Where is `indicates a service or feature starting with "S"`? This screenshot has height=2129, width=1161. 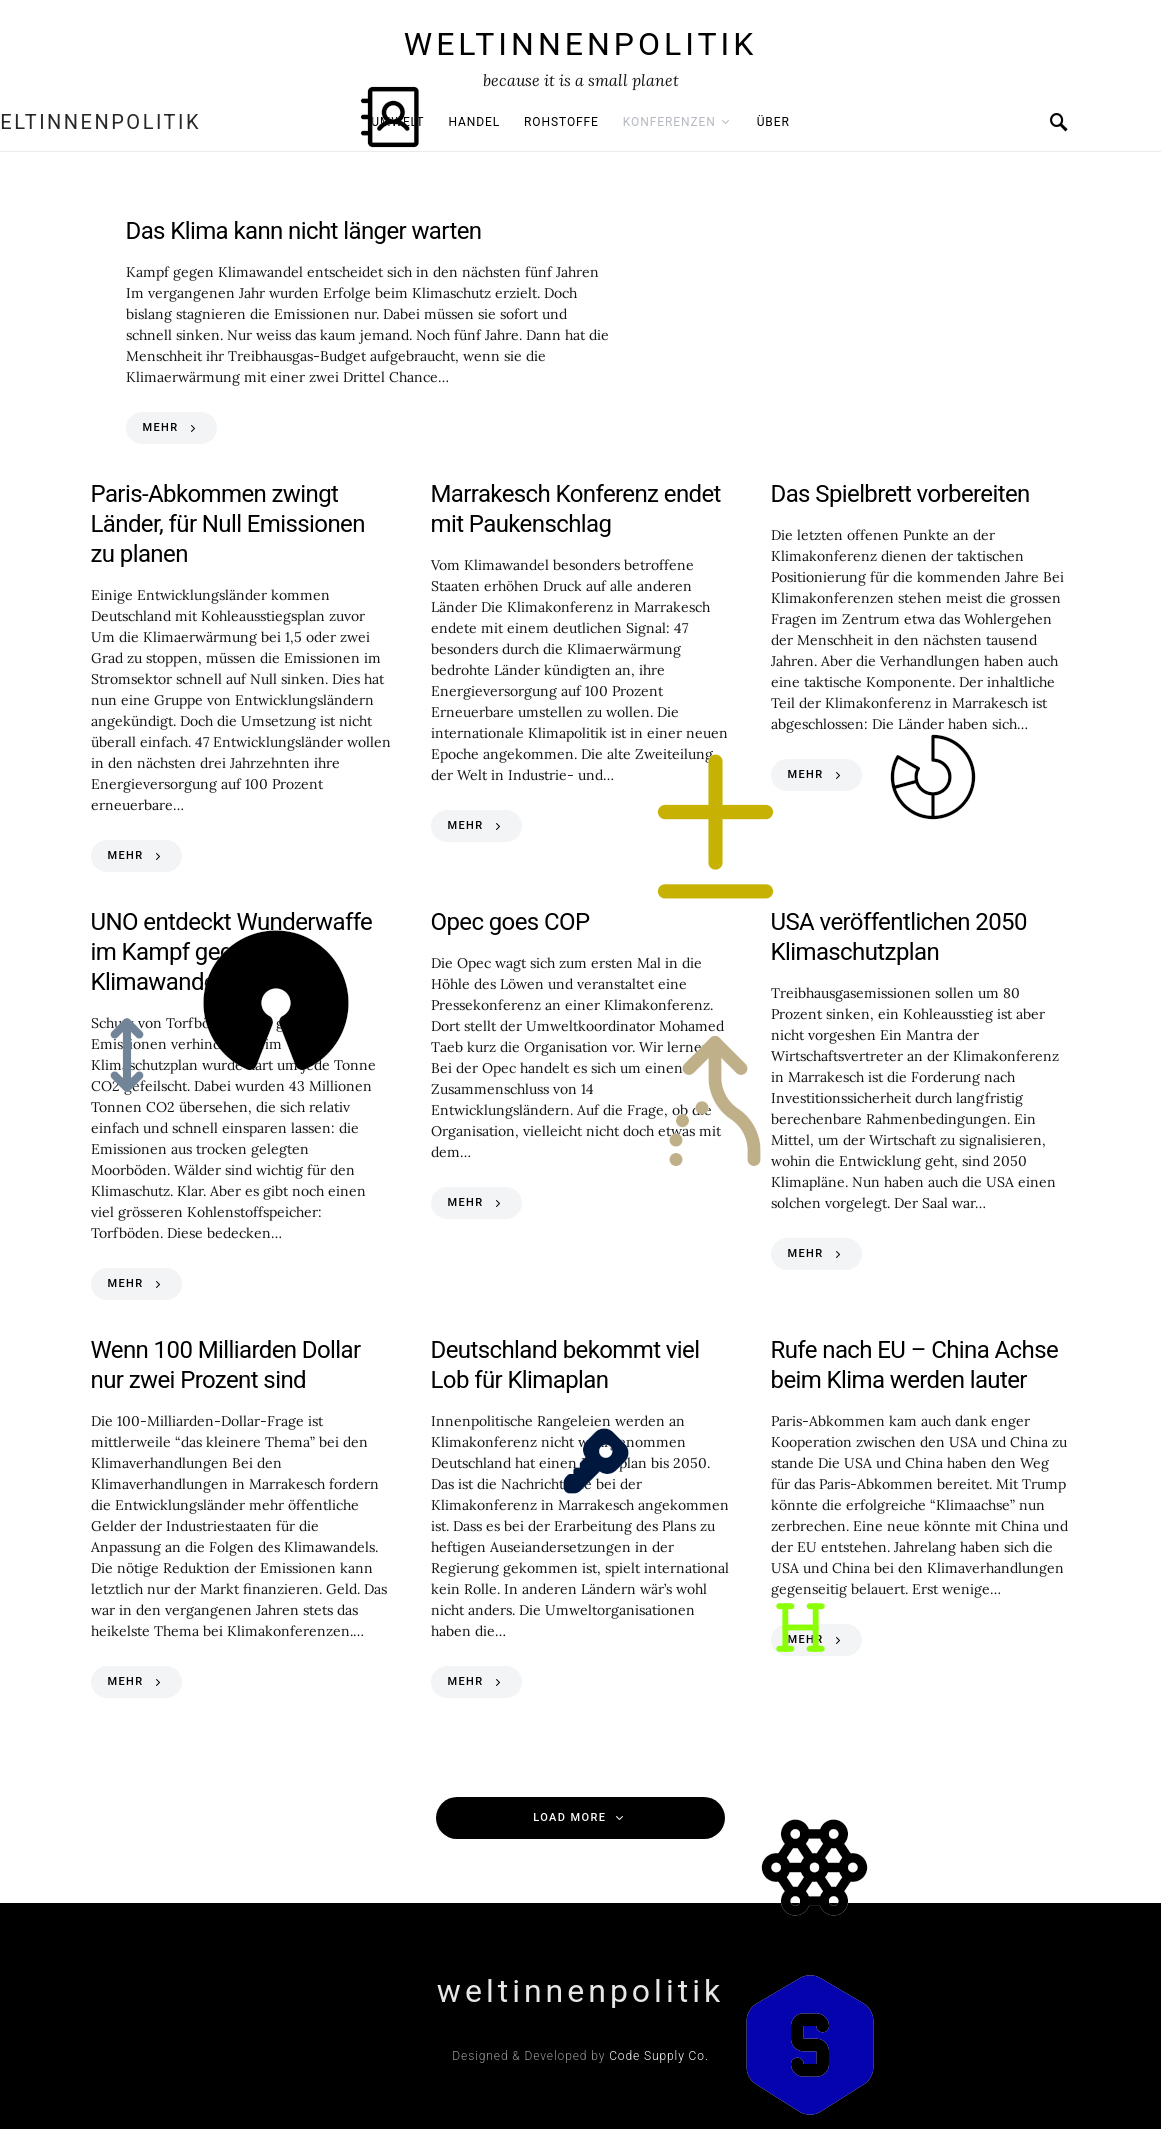
indicates a service or feature starting with "S" is located at coordinates (810, 2045).